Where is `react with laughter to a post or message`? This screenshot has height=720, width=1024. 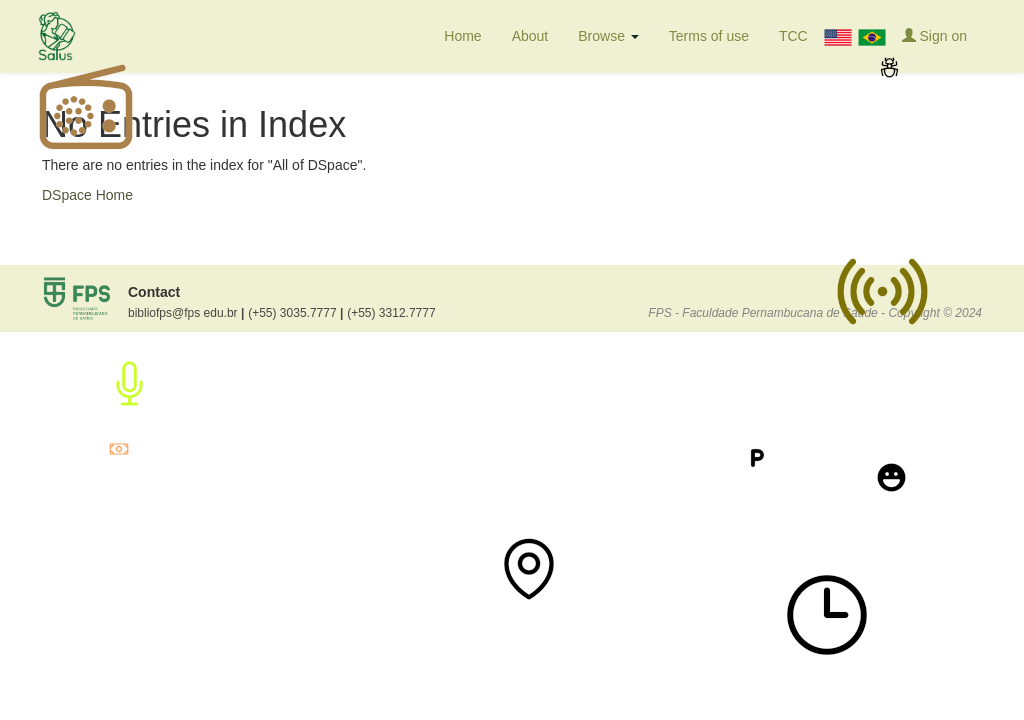 react with laughter to a post or message is located at coordinates (891, 477).